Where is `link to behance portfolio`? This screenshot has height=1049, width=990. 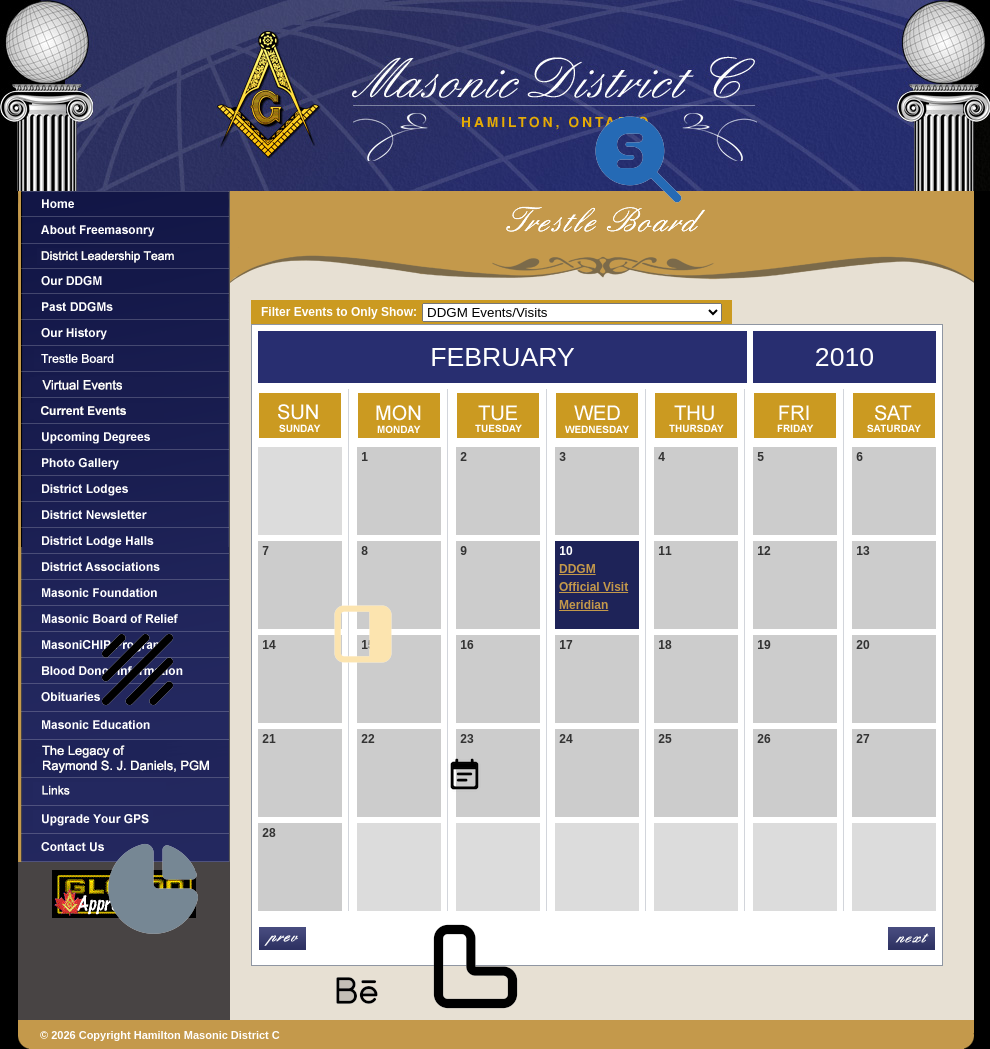
link to behance portfolio is located at coordinates (355, 990).